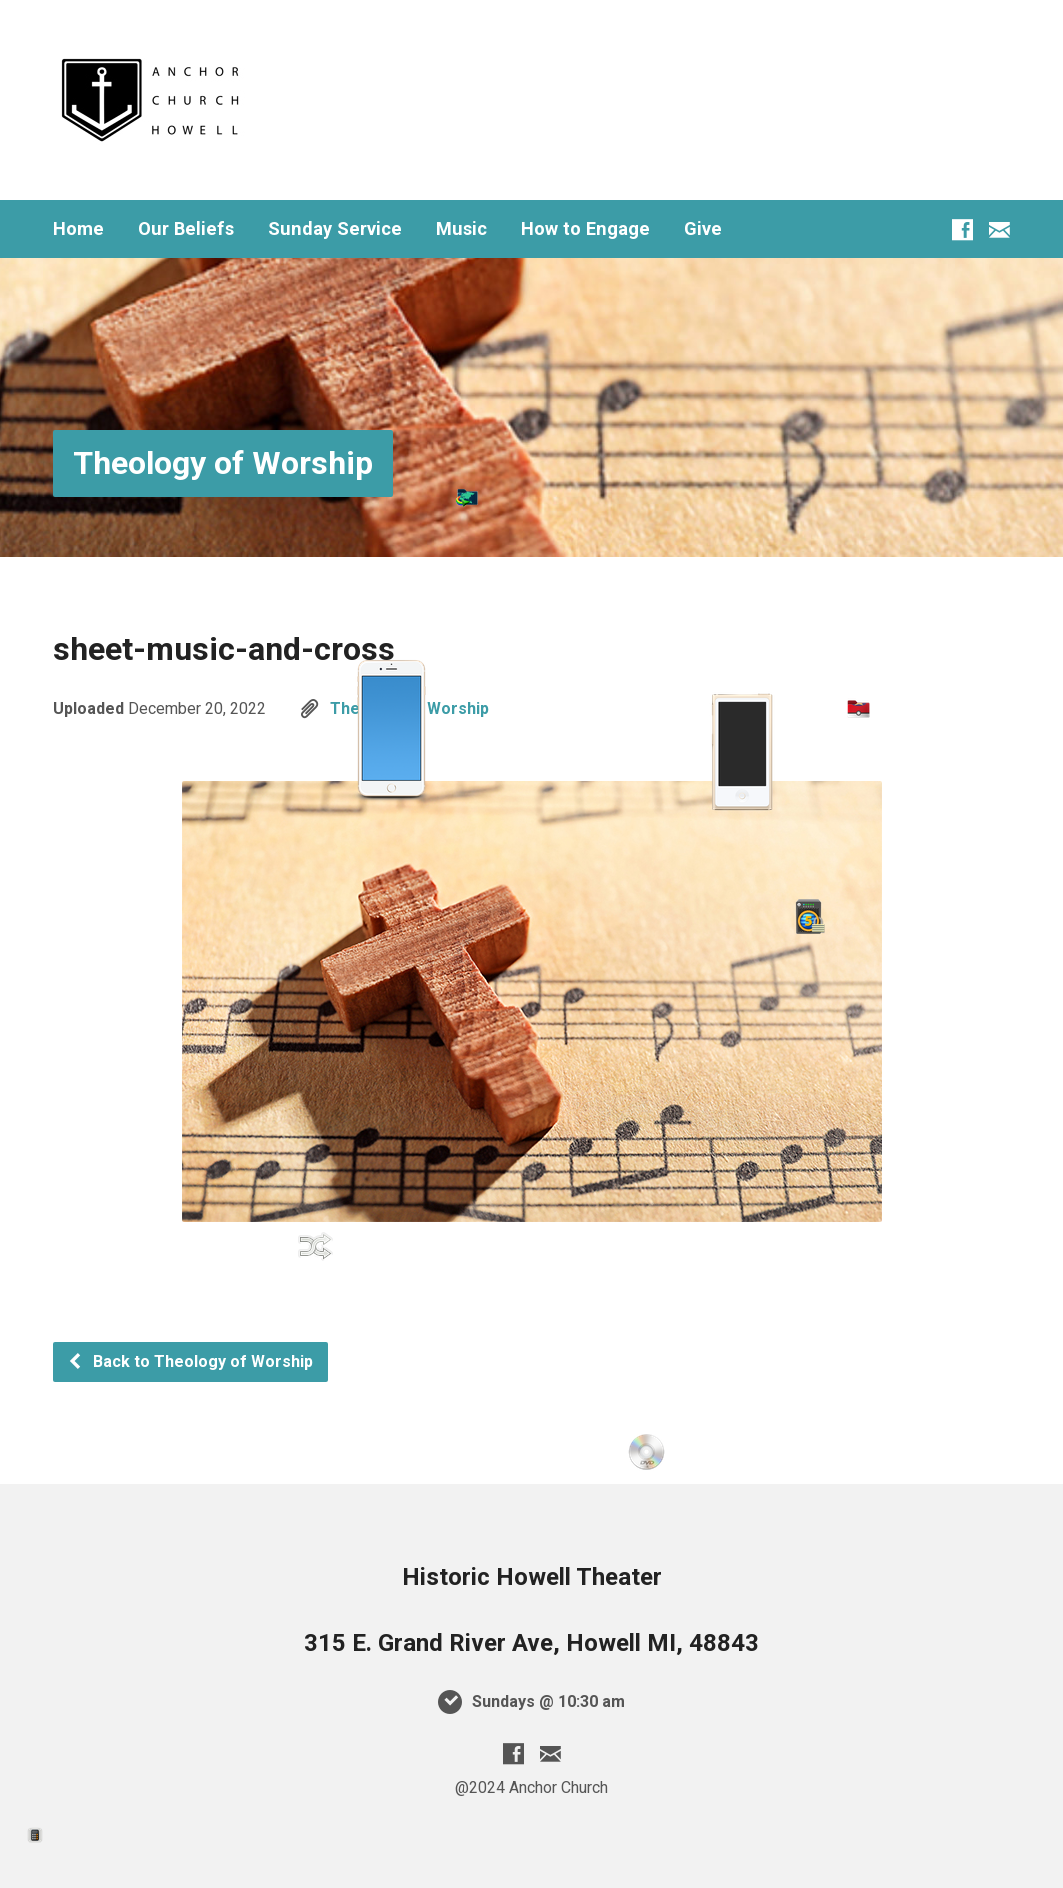 The height and width of the screenshot is (1888, 1063). Describe the element at coordinates (858, 709) in the screenshot. I see `open pokémon-themed folder` at that location.